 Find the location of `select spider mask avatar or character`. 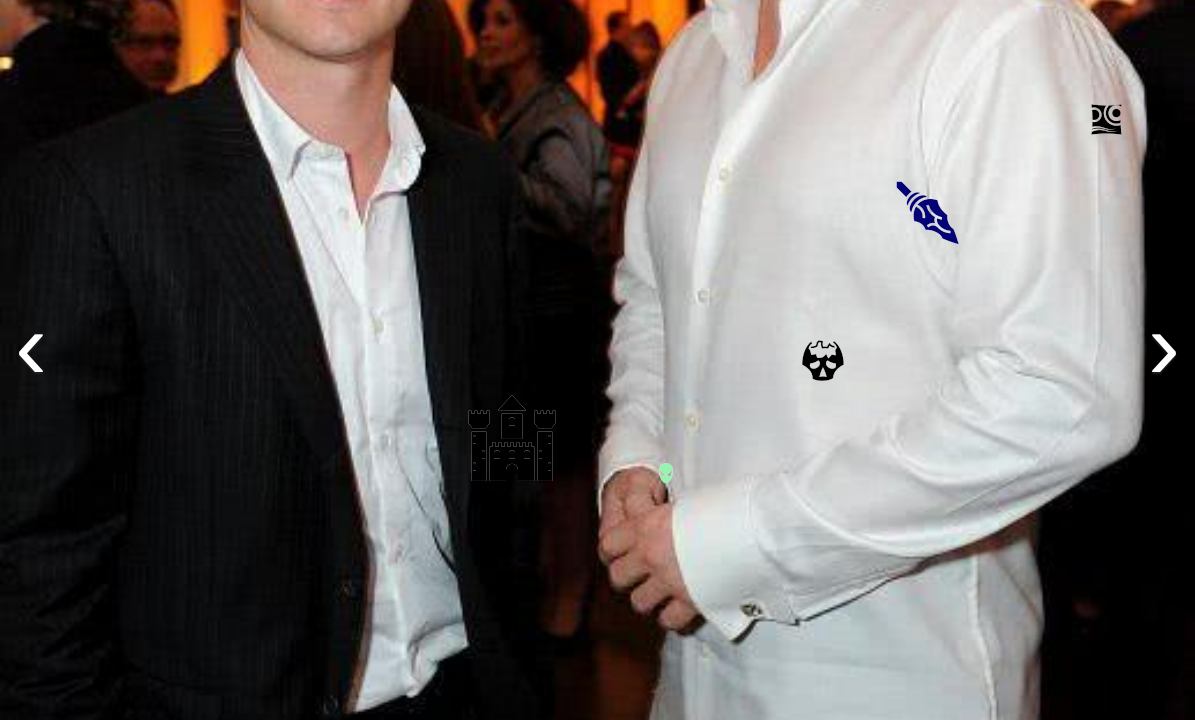

select spider mask avatar or character is located at coordinates (666, 473).